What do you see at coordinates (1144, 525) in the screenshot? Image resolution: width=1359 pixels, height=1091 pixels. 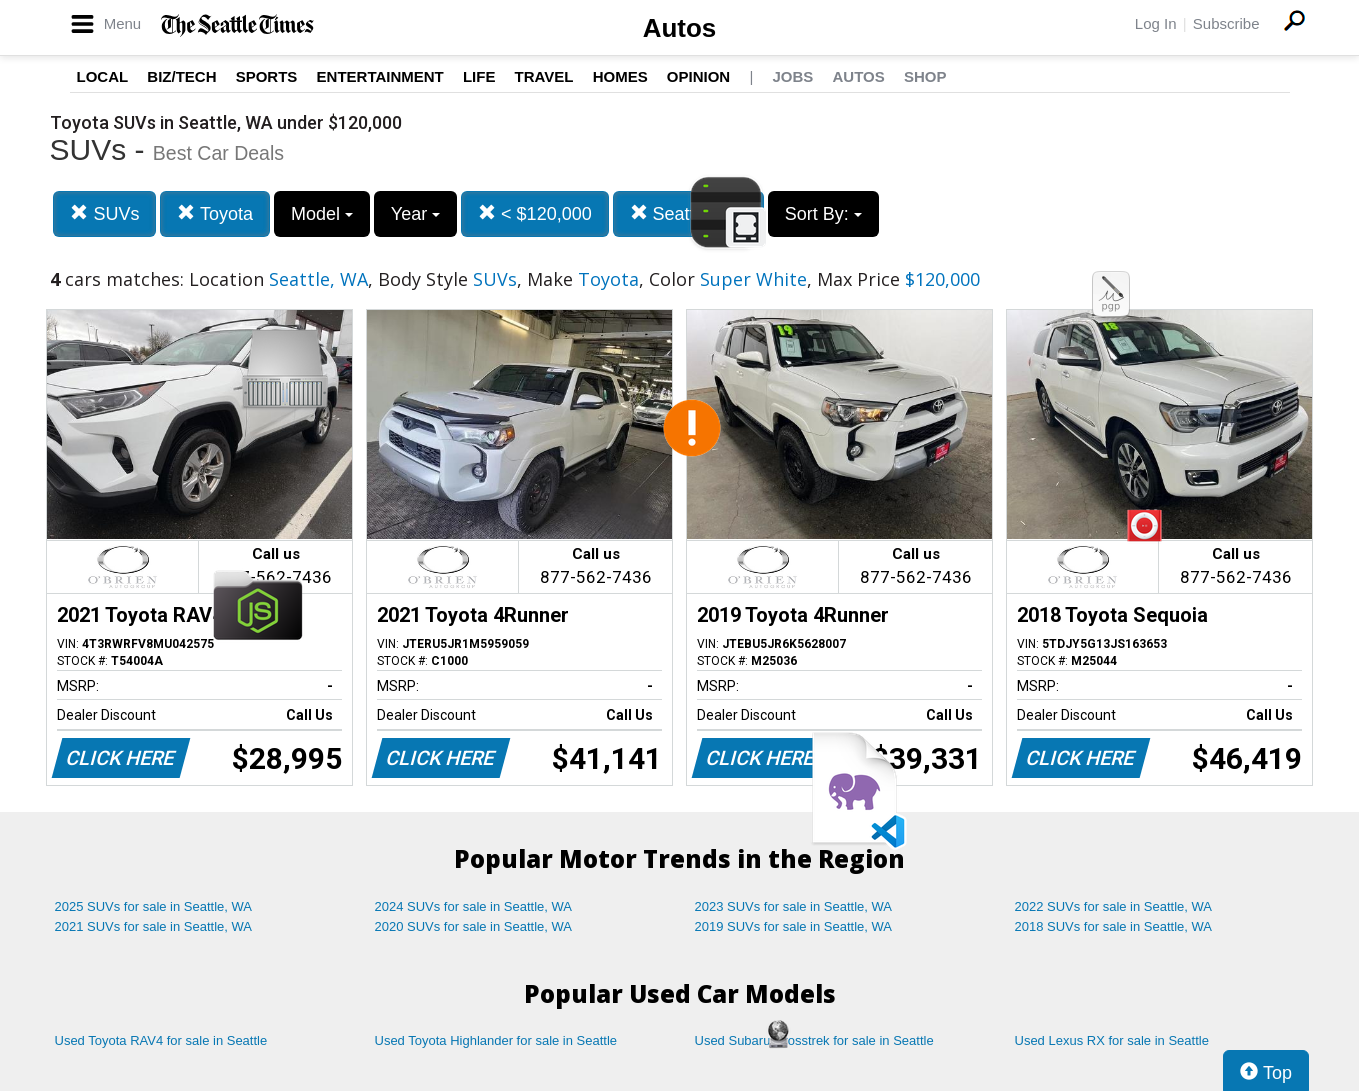 I see `iPod shuffle device connected` at bounding box center [1144, 525].